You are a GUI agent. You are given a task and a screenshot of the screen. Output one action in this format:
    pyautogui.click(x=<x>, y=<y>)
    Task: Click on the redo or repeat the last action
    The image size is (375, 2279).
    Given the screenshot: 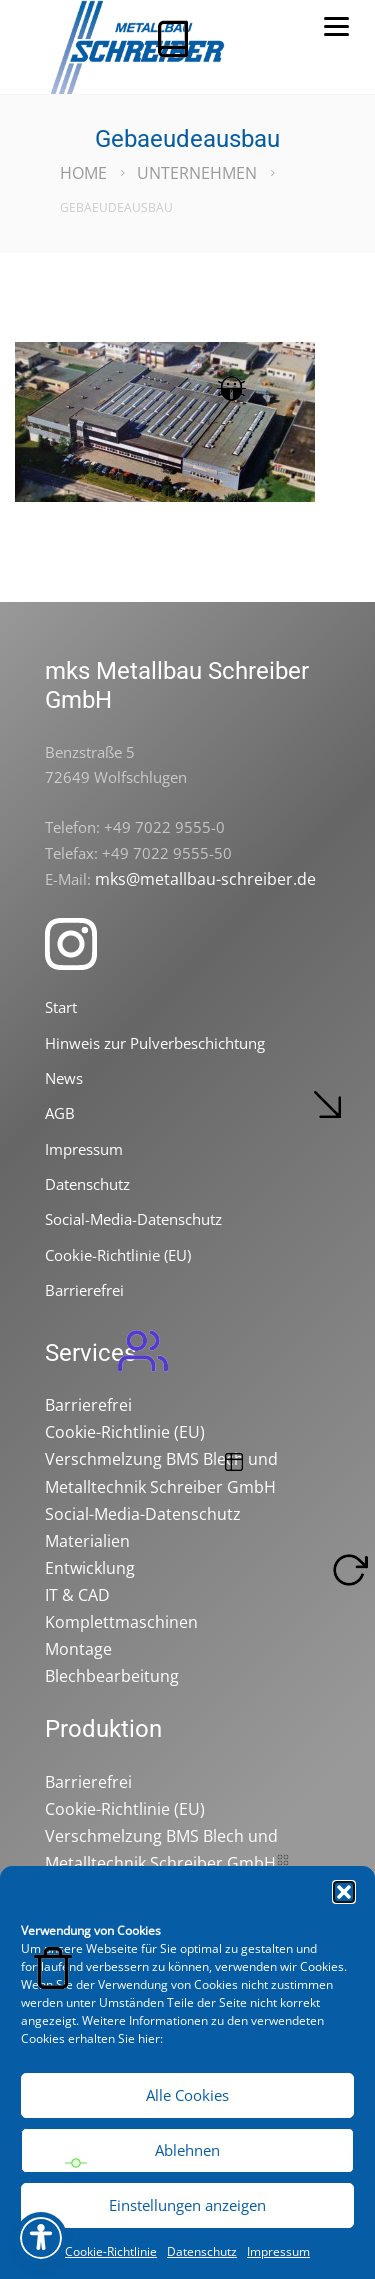 What is the action you would take?
    pyautogui.click(x=349, y=1570)
    